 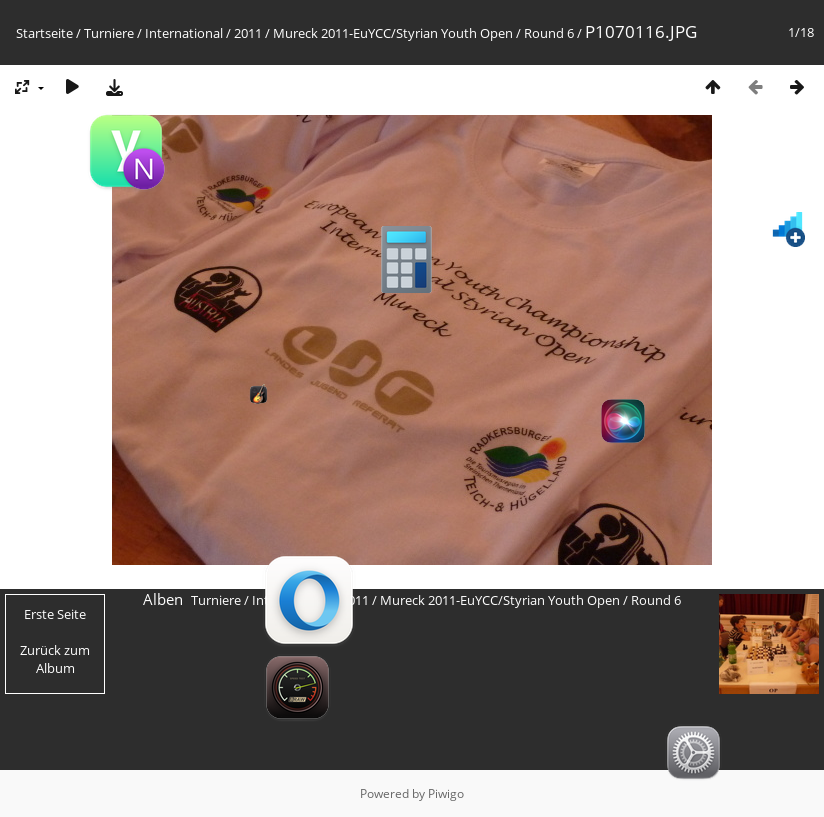 What do you see at coordinates (406, 259) in the screenshot?
I see `open the calculator app` at bounding box center [406, 259].